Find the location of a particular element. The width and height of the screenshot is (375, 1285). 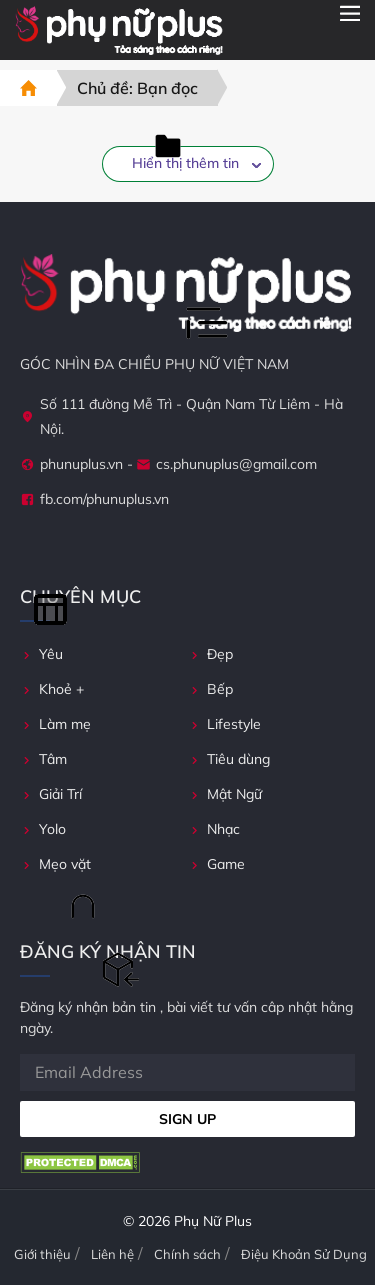

view package dependencies is located at coordinates (121, 970).